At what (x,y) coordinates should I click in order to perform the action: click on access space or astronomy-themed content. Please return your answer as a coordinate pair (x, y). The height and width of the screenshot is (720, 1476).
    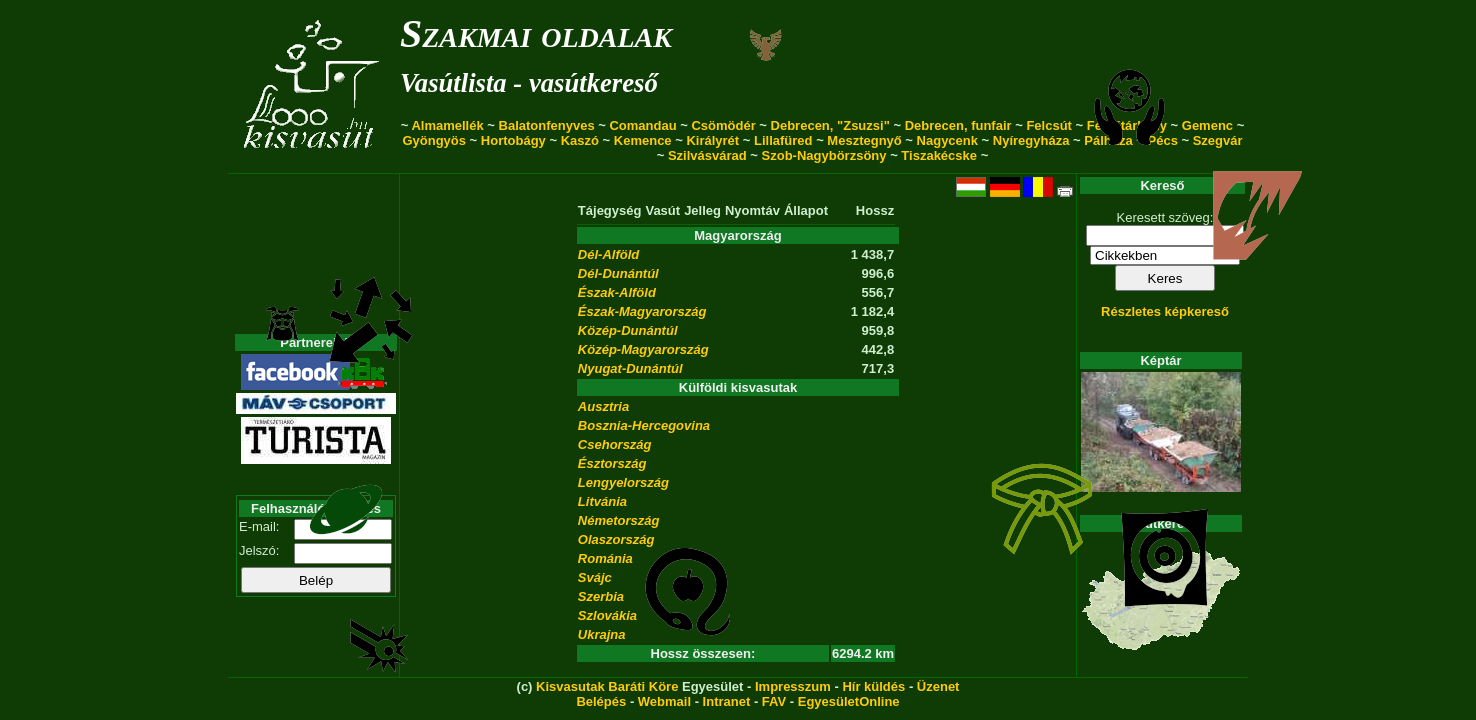
    Looking at the image, I should click on (346, 510).